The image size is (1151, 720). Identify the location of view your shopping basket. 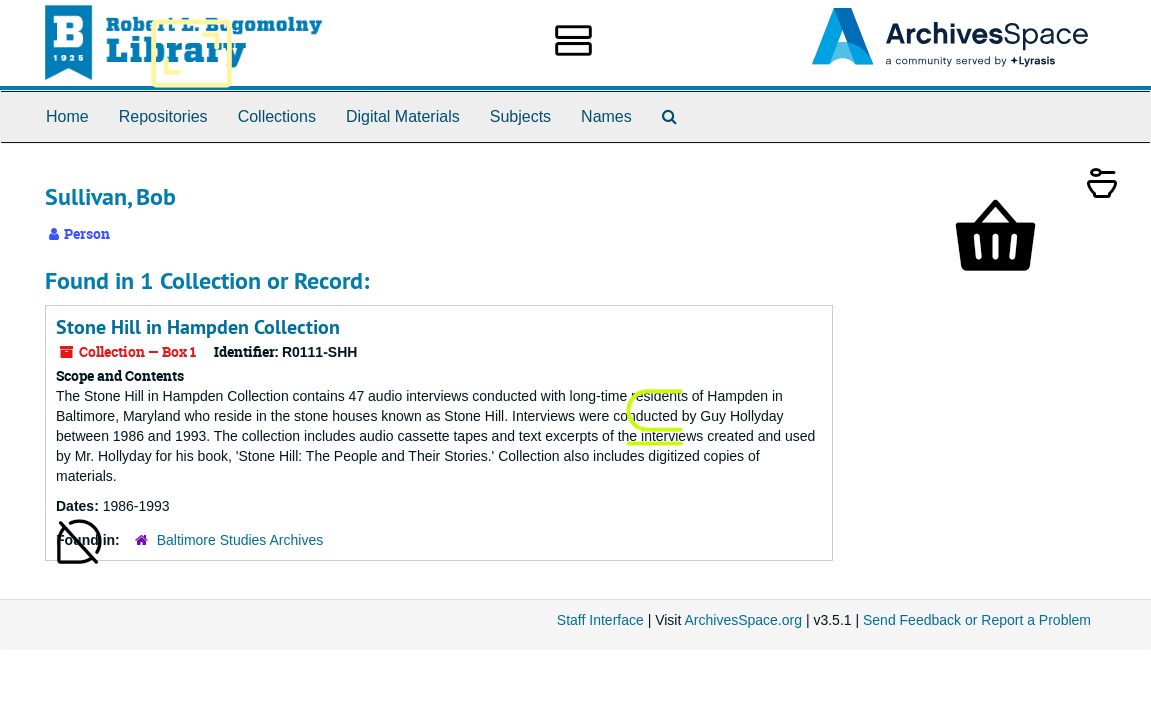
(995, 239).